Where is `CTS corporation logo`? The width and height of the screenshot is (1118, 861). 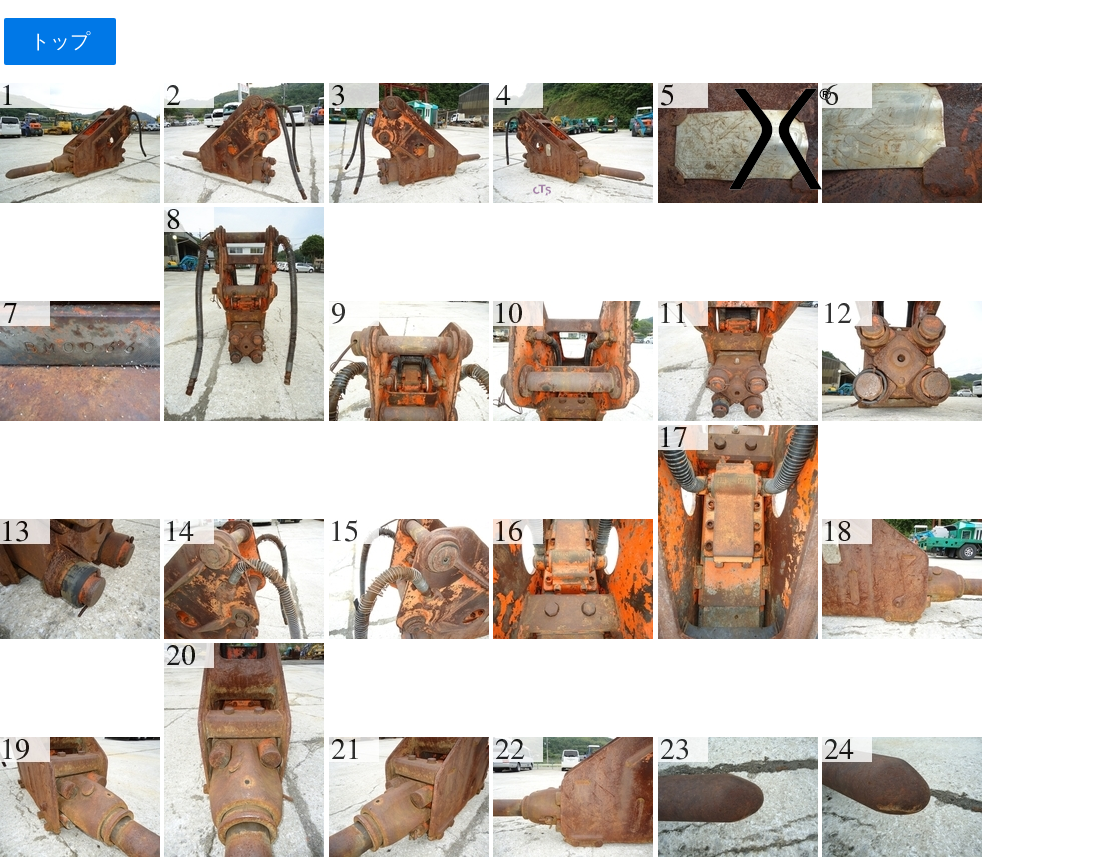 CTS corporation logo is located at coordinates (542, 190).